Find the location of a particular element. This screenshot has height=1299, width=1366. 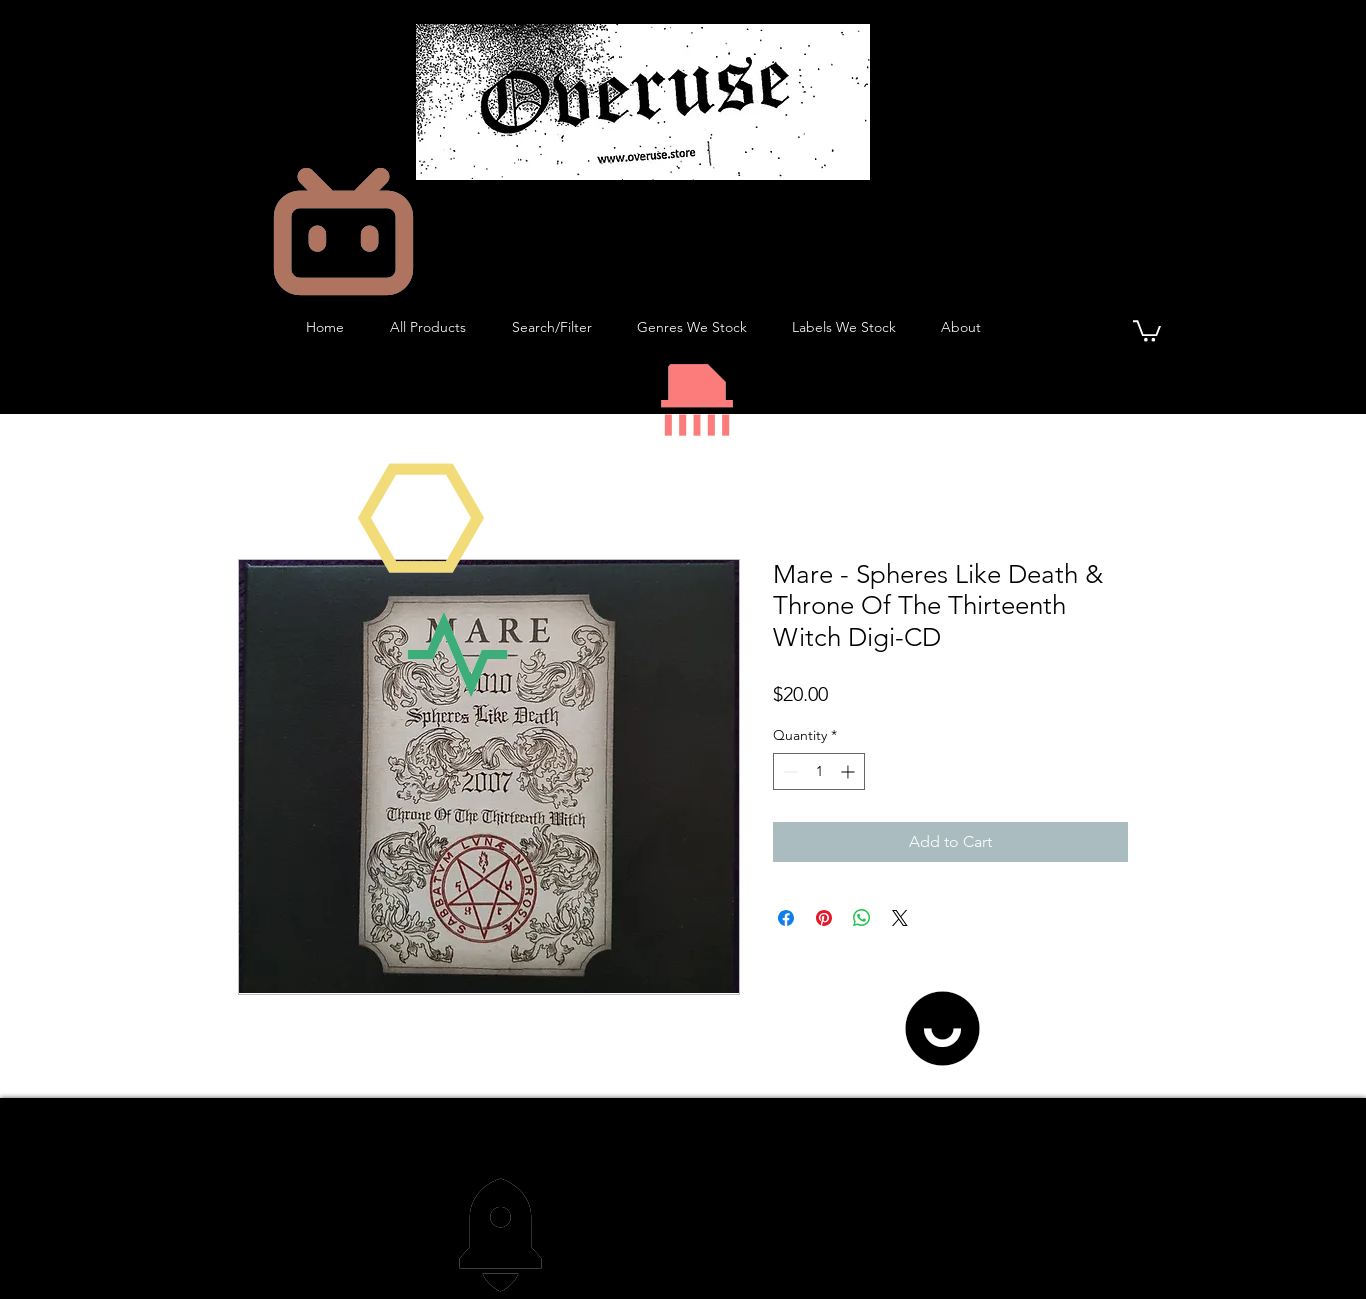

permanently delete or shred a document is located at coordinates (697, 400).